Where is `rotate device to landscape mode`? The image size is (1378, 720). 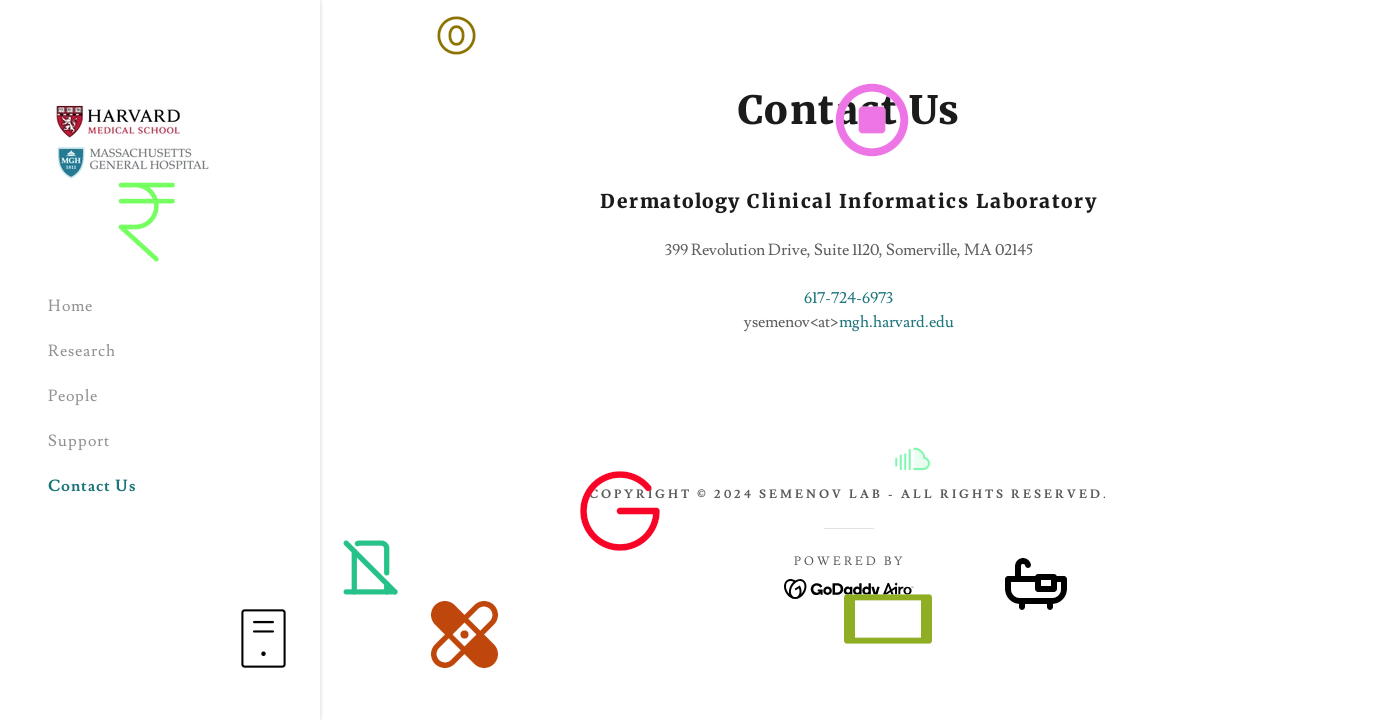 rotate device to landscape mode is located at coordinates (888, 619).